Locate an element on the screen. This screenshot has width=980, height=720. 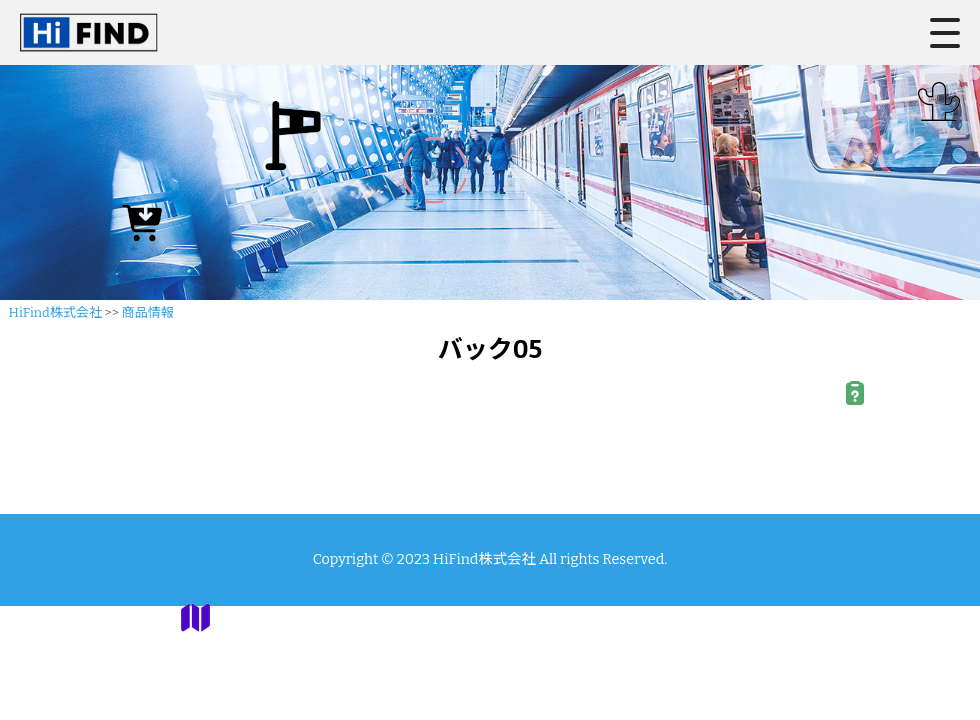
open the map view is located at coordinates (195, 617).